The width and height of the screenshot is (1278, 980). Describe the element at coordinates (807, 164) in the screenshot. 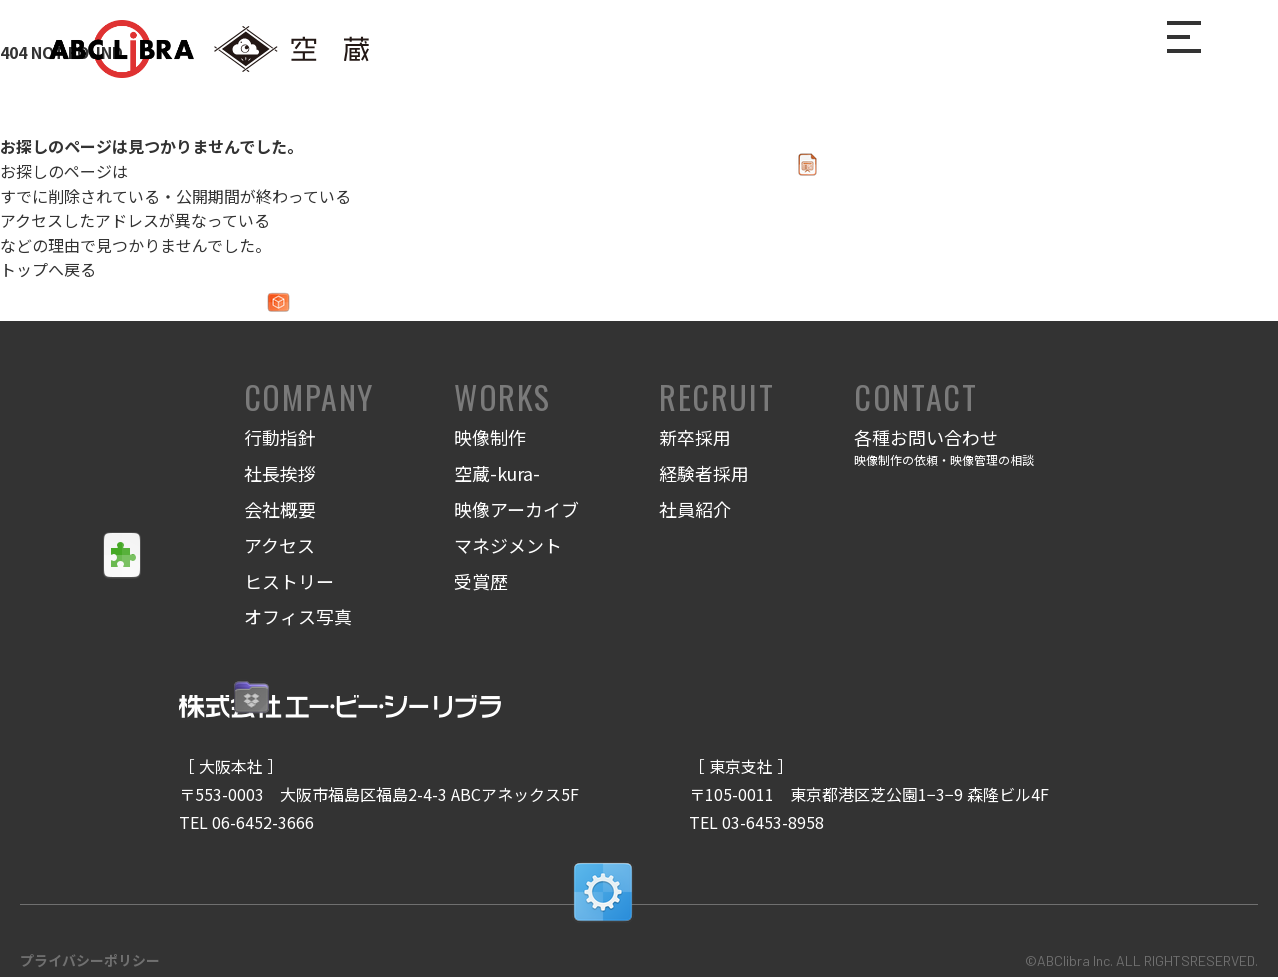

I see `libreoffice impress presentation template file` at that location.